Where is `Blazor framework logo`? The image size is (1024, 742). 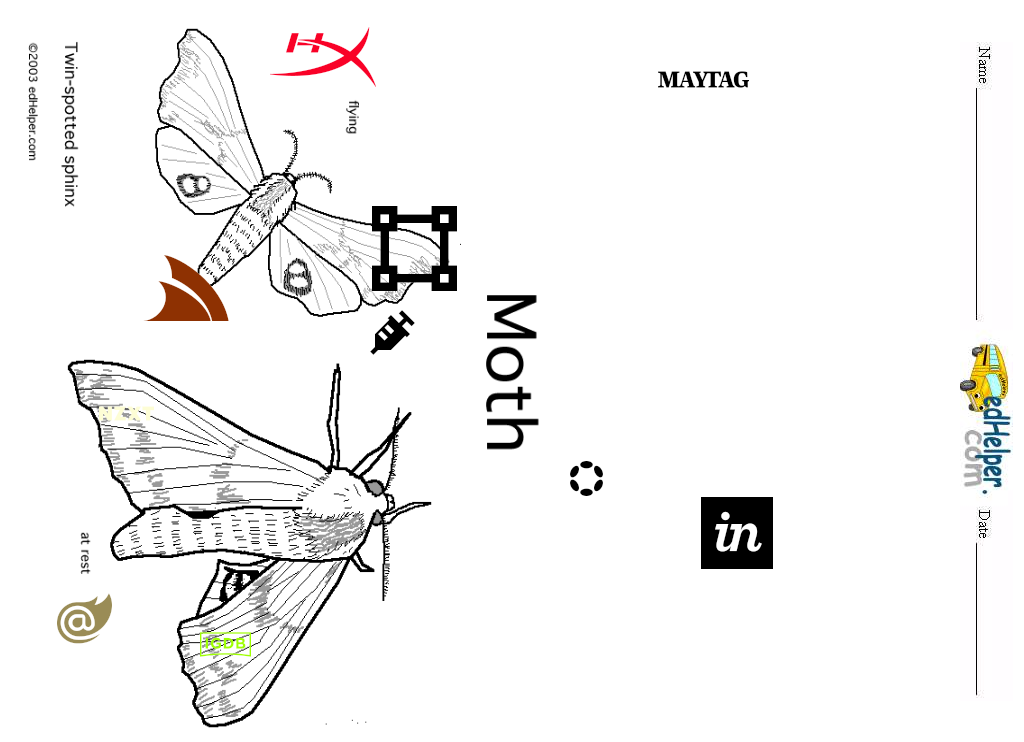
Blazor framework logo is located at coordinates (84, 618).